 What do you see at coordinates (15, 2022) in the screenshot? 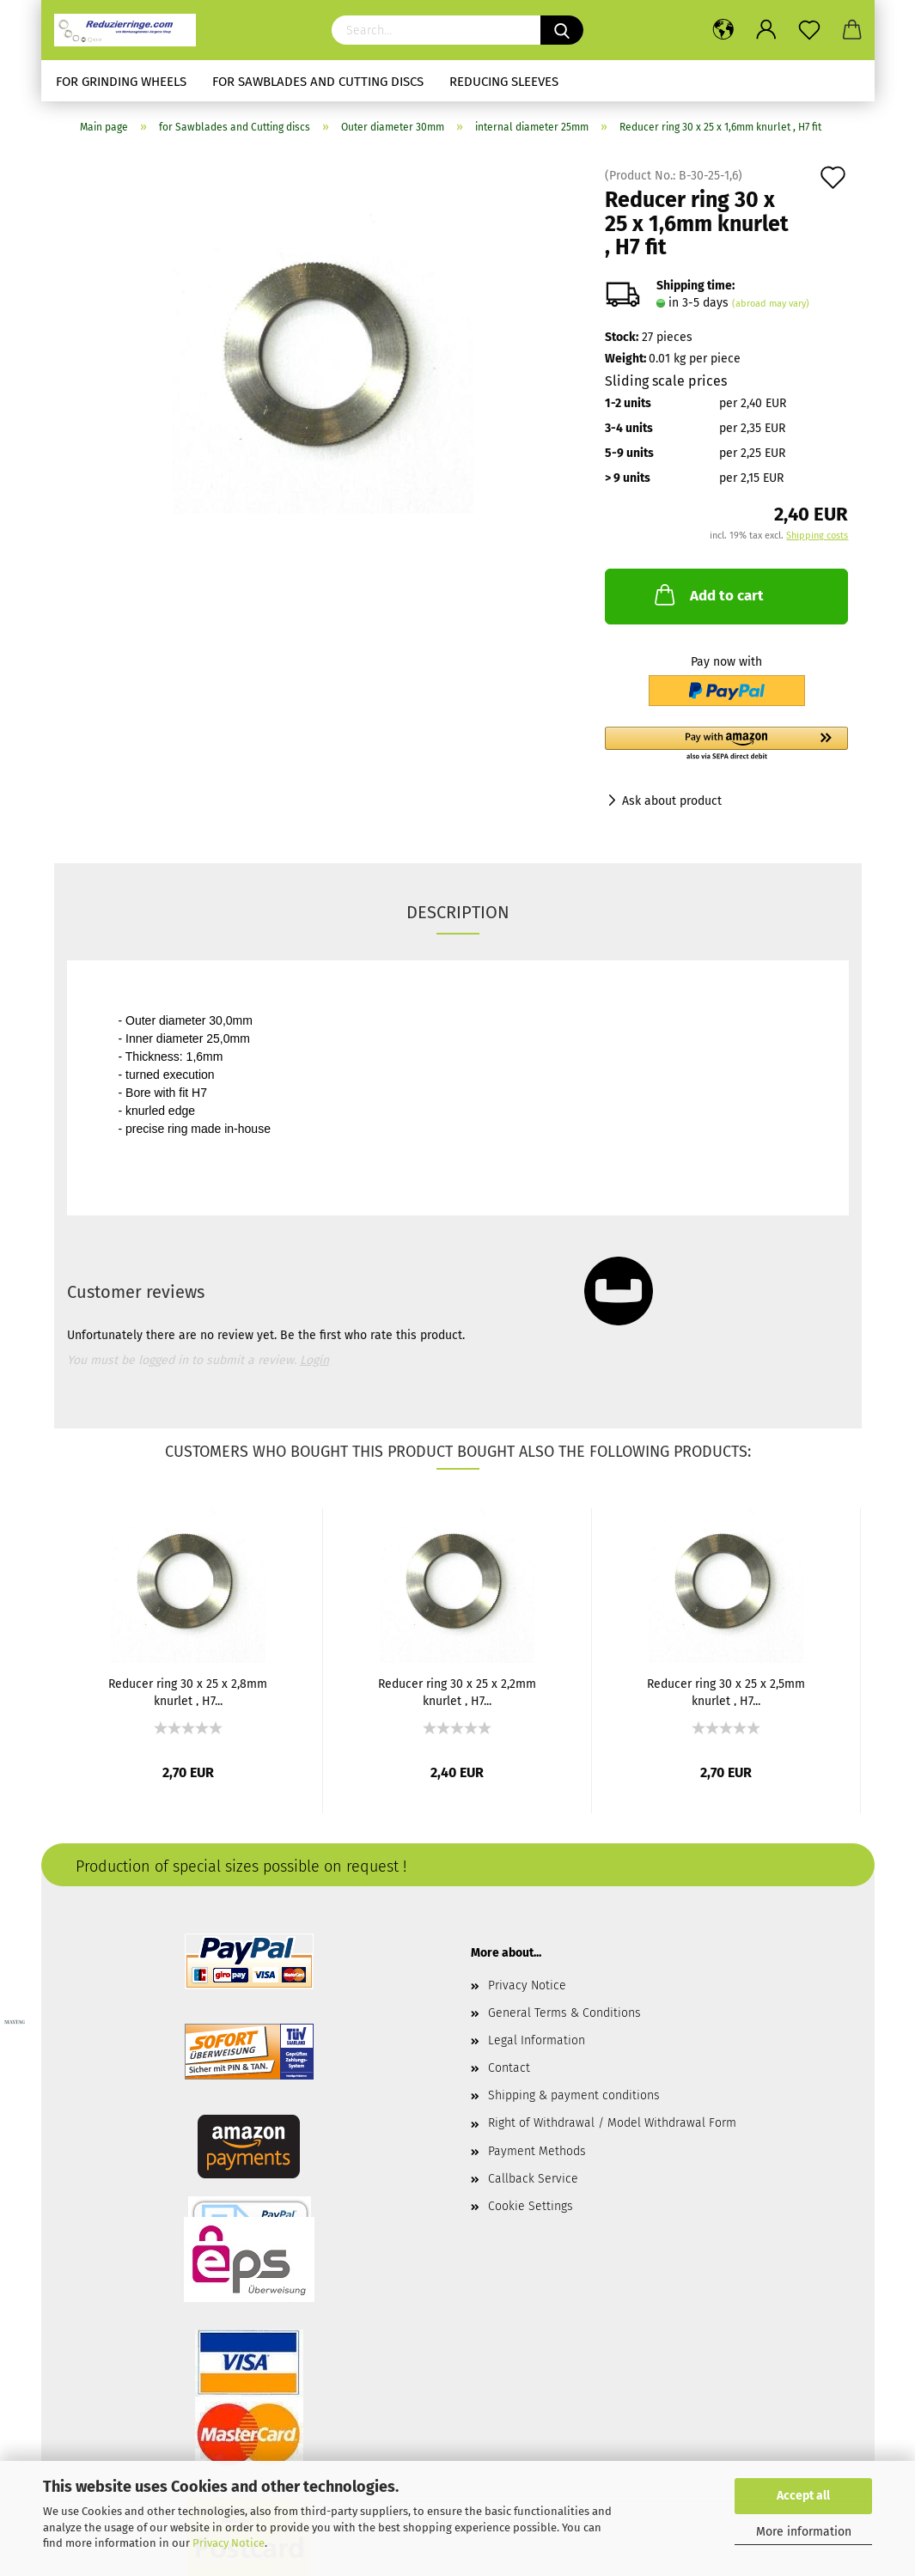
I see `maytag brand logo` at bounding box center [15, 2022].